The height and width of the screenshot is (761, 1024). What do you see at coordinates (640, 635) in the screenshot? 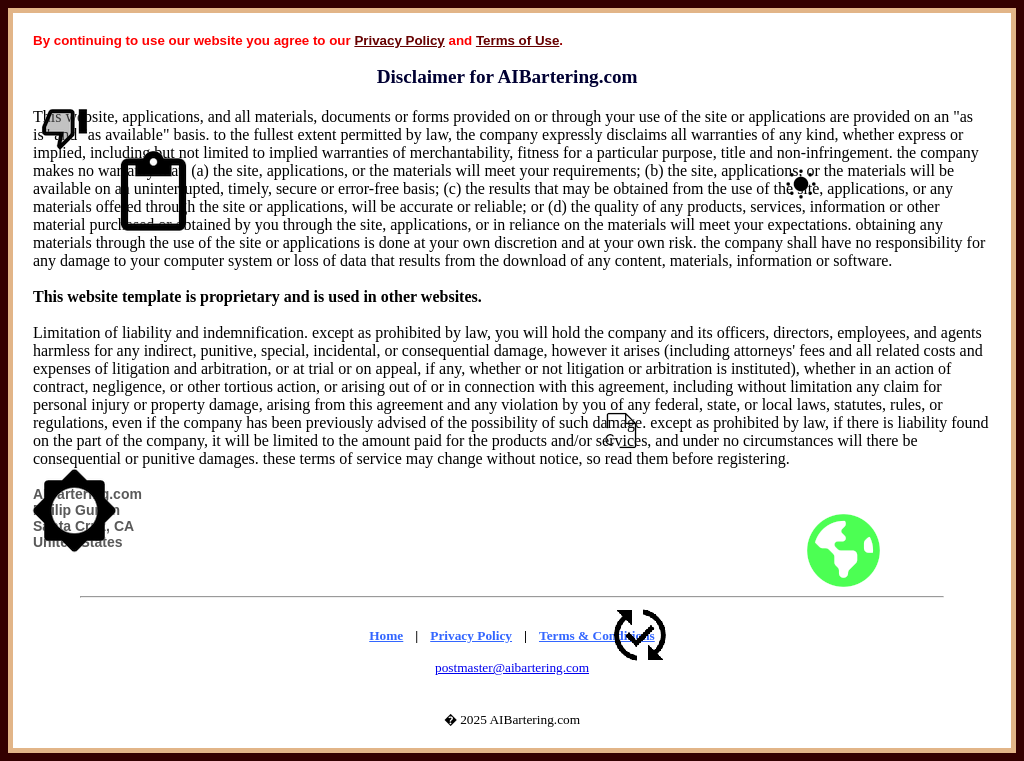
I see `indicates content has been published with recent changes` at bounding box center [640, 635].